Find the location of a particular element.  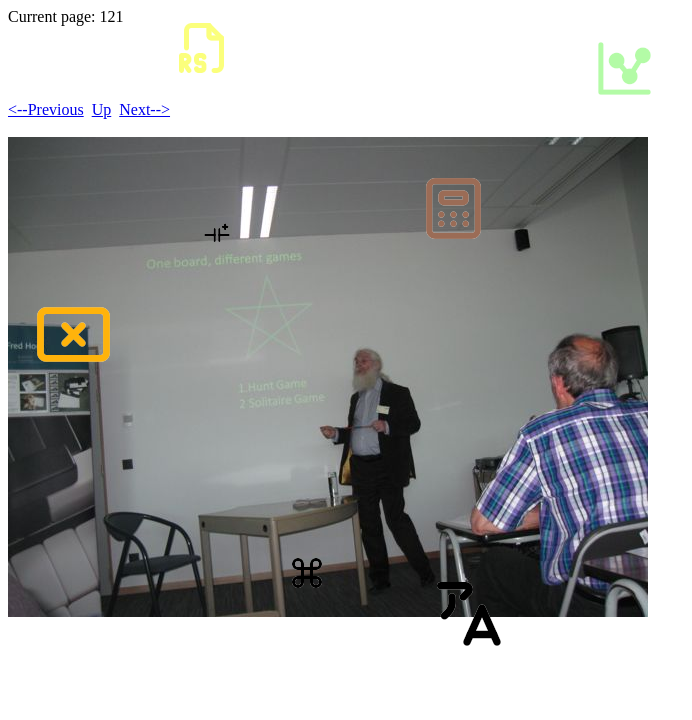

command key modifier for keyboard shortcuts is located at coordinates (307, 573).